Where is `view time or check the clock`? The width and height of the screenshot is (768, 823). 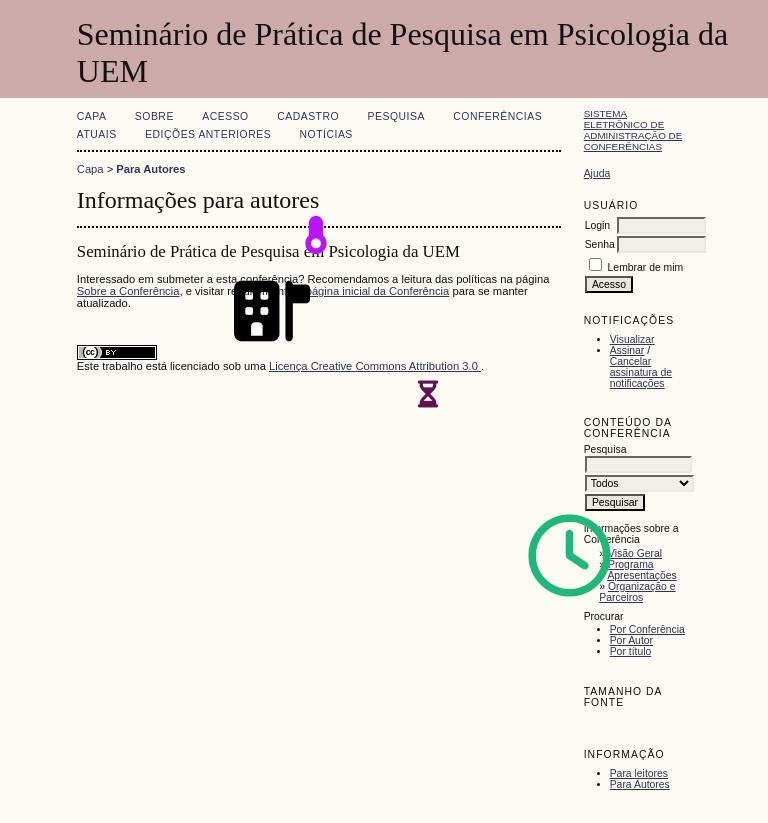 view time or check the clock is located at coordinates (569, 555).